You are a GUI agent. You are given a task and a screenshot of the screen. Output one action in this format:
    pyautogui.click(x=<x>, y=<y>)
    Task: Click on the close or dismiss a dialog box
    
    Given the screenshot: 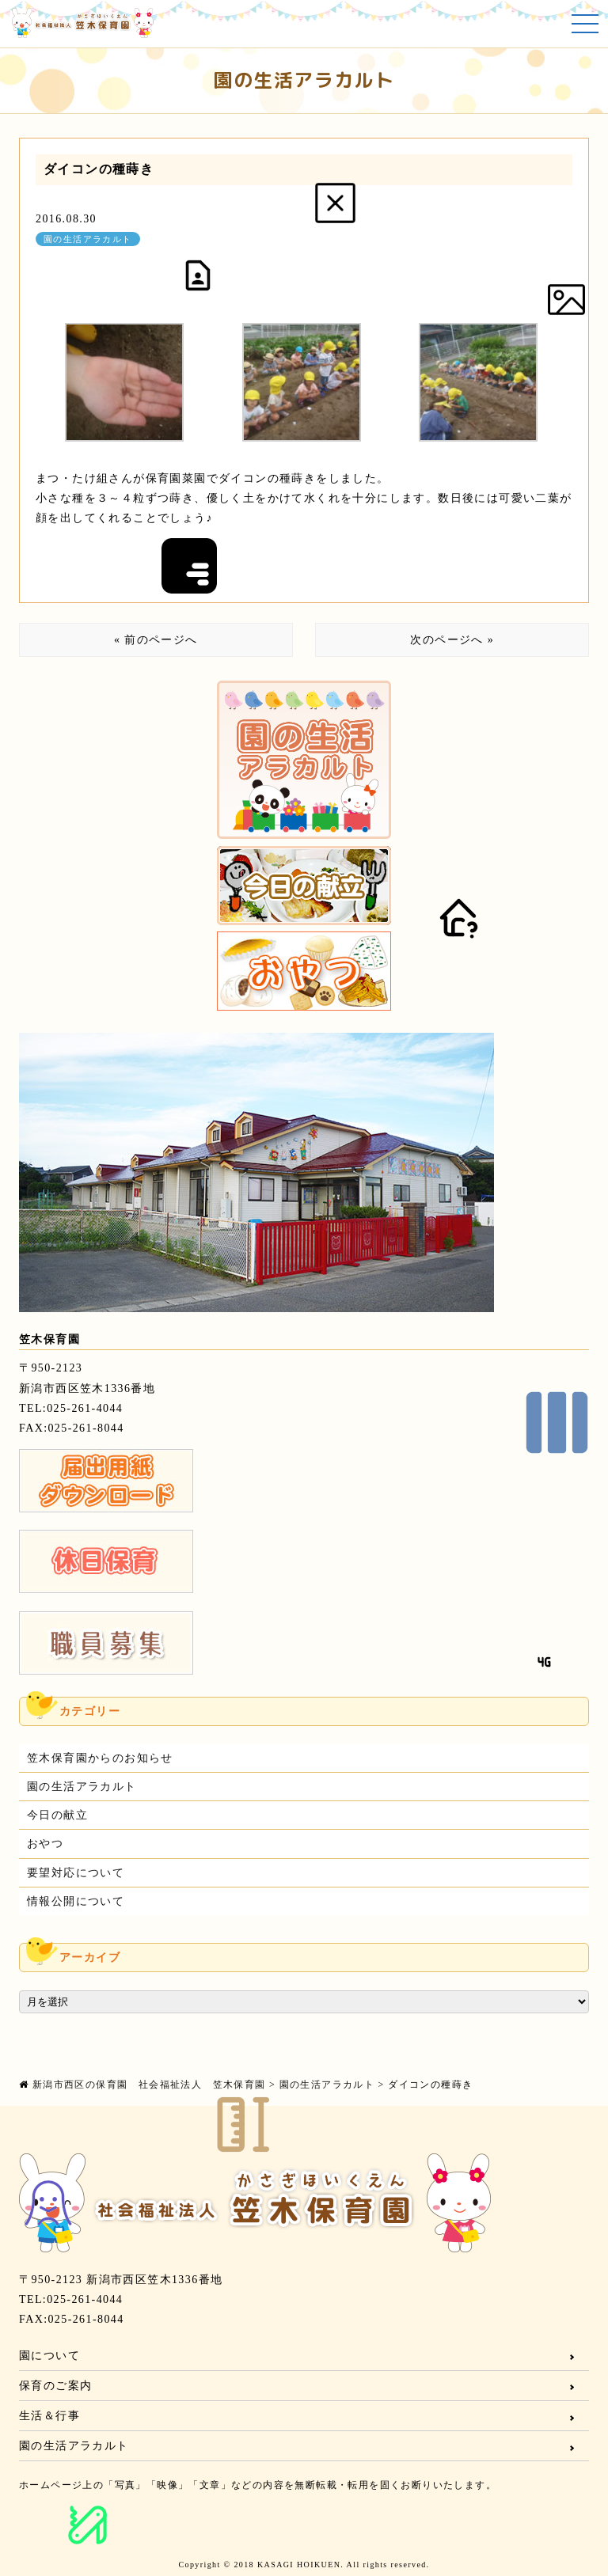 What is the action you would take?
    pyautogui.click(x=335, y=203)
    